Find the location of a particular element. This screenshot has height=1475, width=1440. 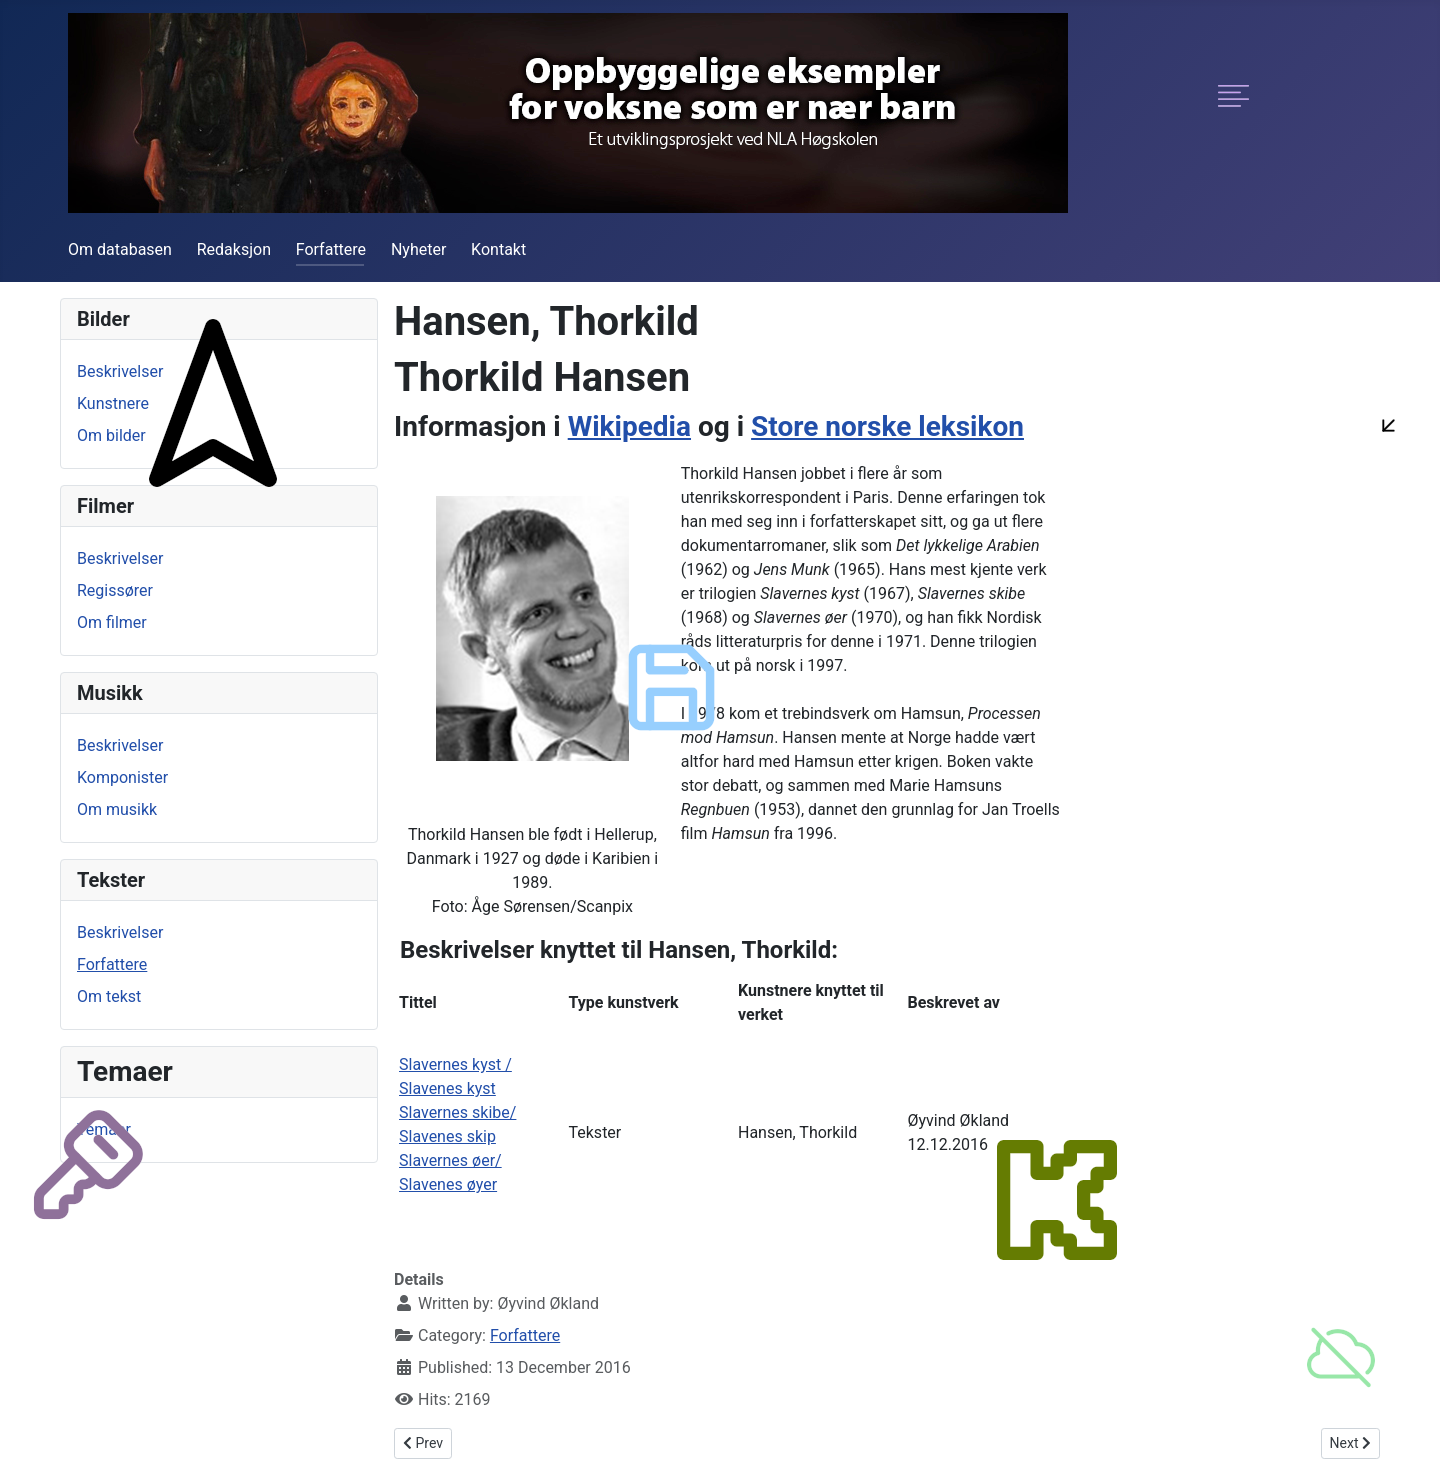

indicates cloud sync is unavailable is located at coordinates (1341, 1356).